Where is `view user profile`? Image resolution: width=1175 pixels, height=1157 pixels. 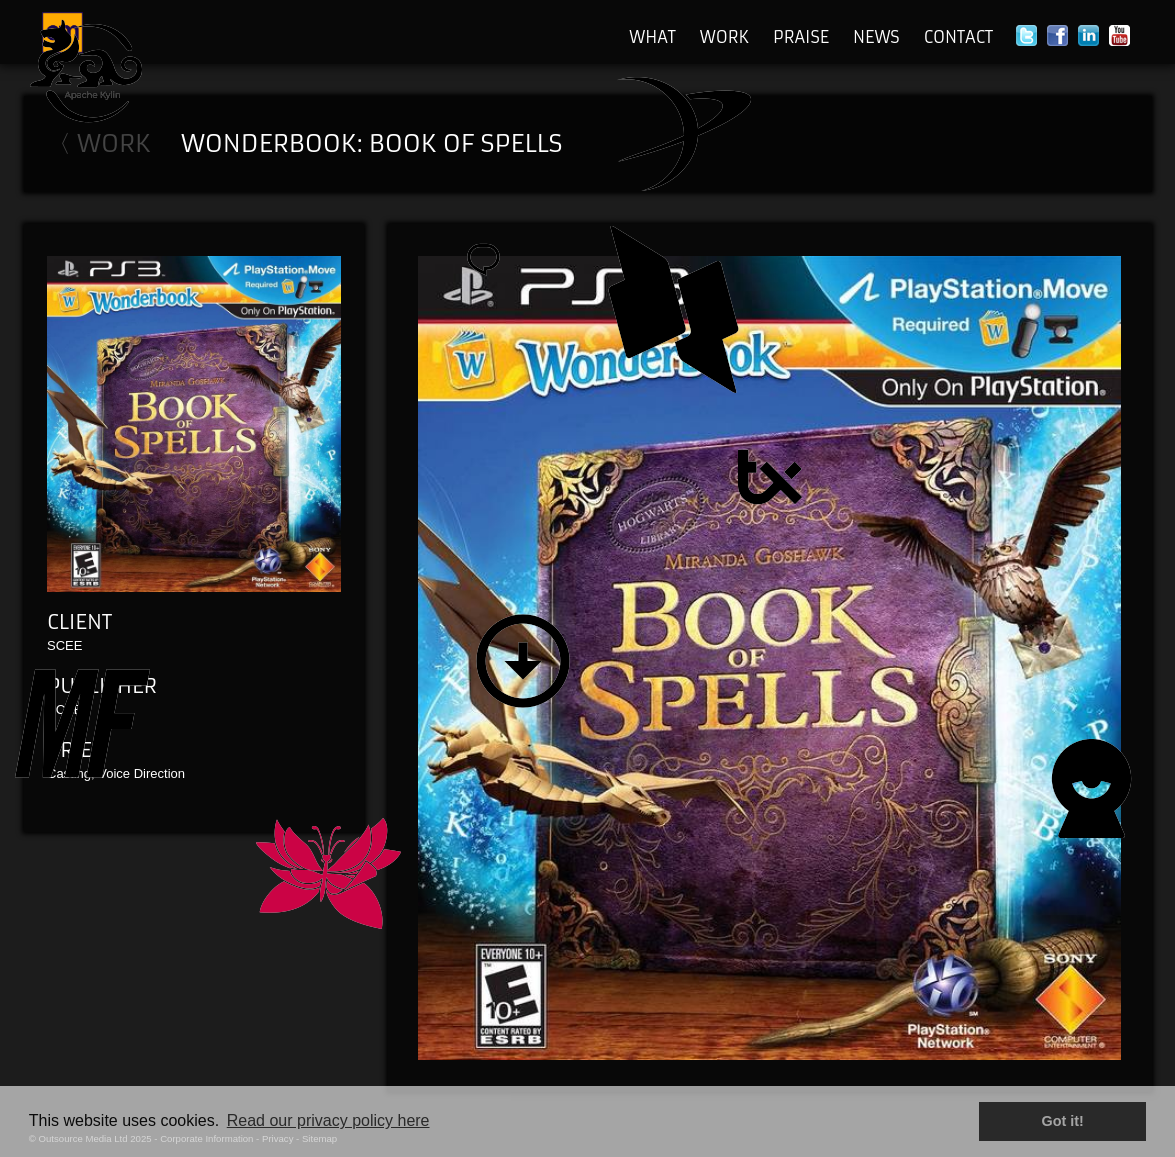
view user profile is located at coordinates (1091, 788).